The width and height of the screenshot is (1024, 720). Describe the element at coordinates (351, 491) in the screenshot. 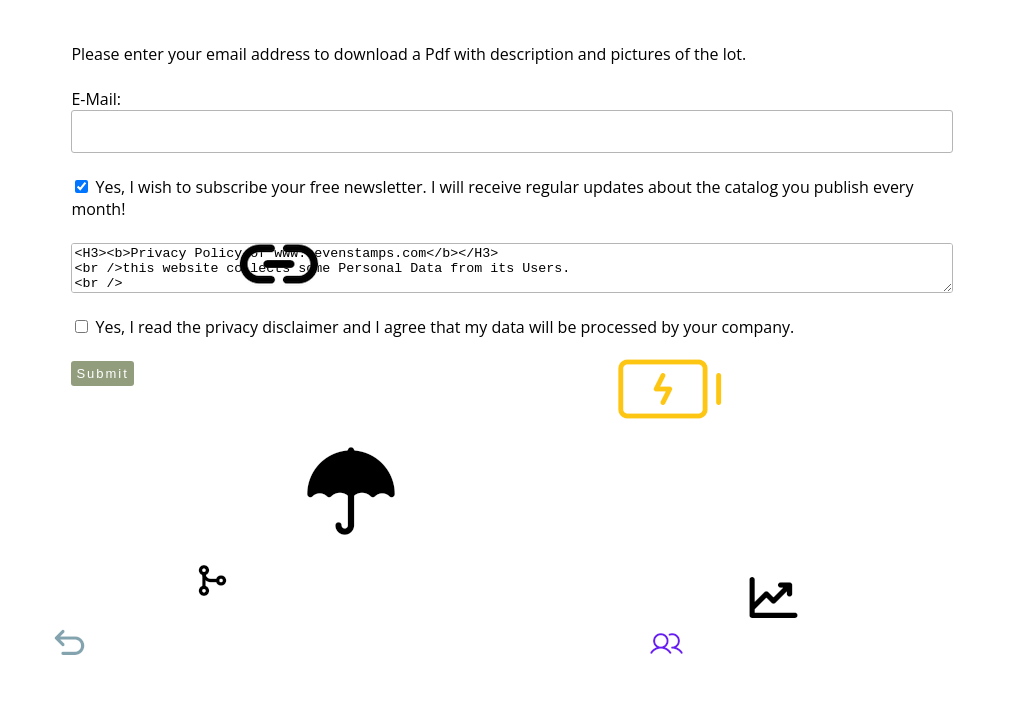

I see `view weather protection or rain forecast` at that location.